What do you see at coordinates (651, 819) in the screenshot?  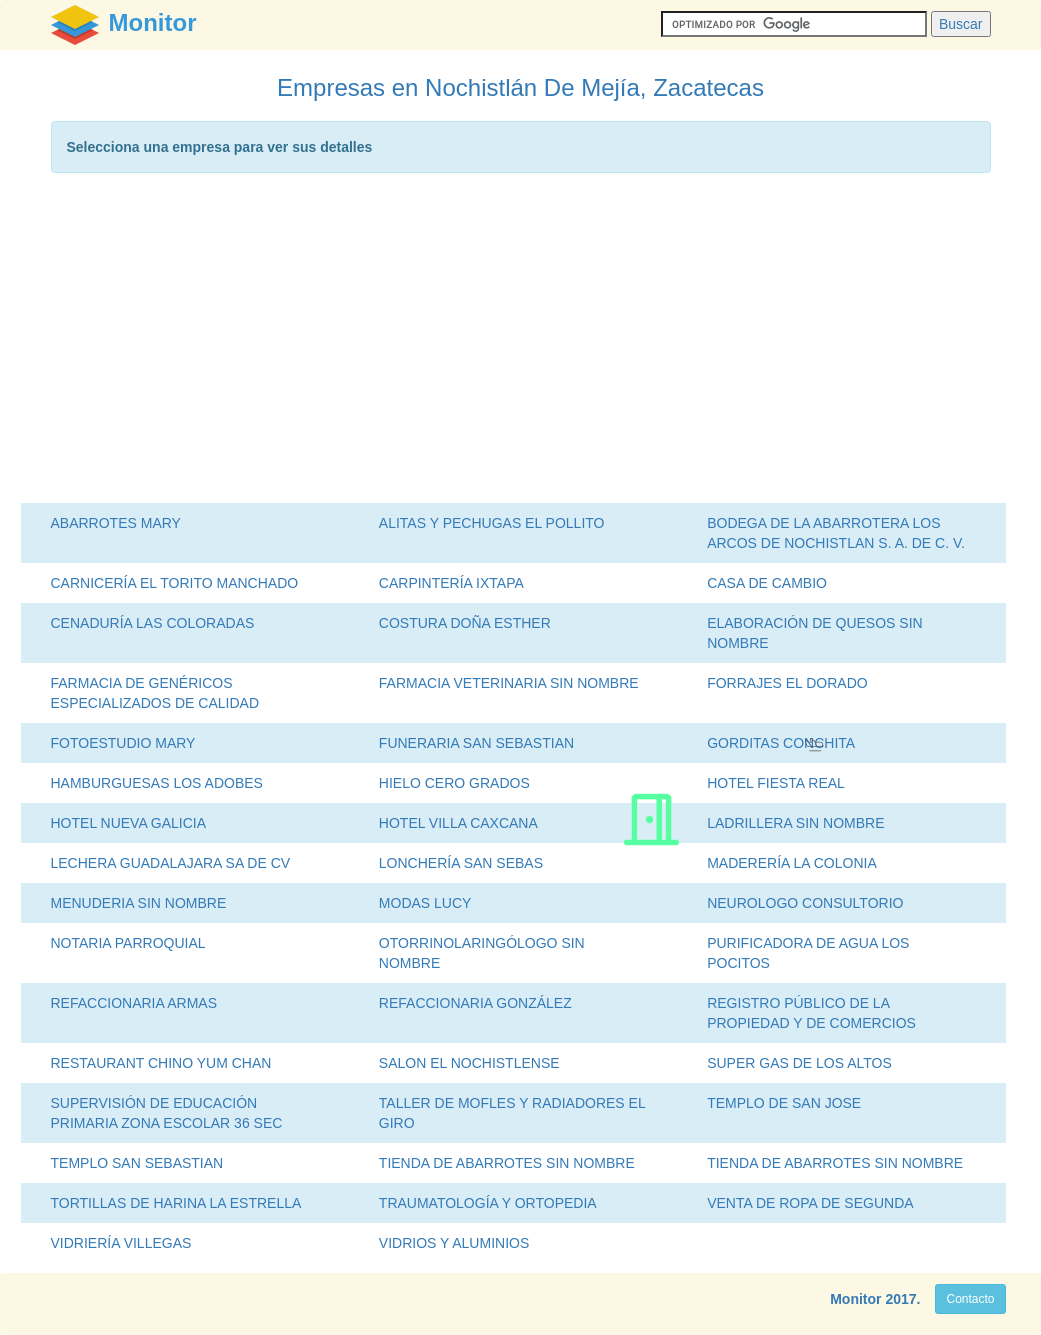 I see `log out or exit the application` at bounding box center [651, 819].